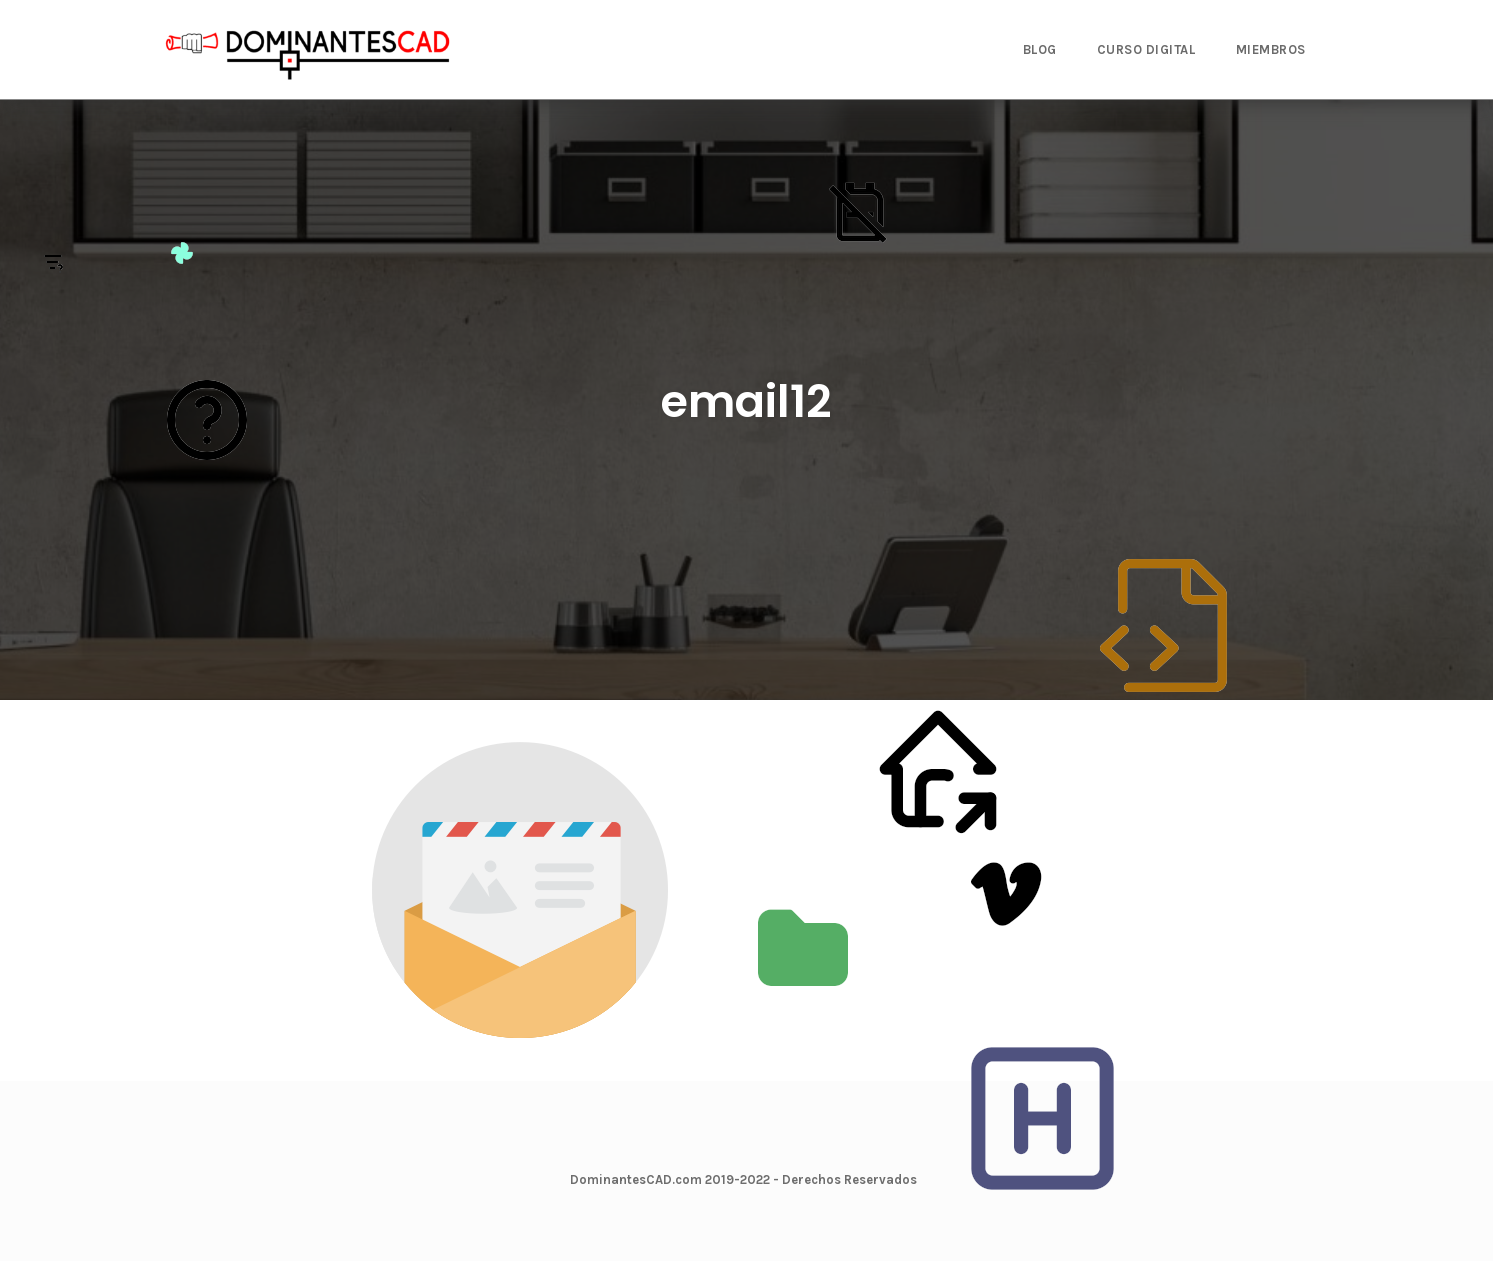 This screenshot has height=1261, width=1493. Describe the element at coordinates (803, 950) in the screenshot. I see `open file folder` at that location.